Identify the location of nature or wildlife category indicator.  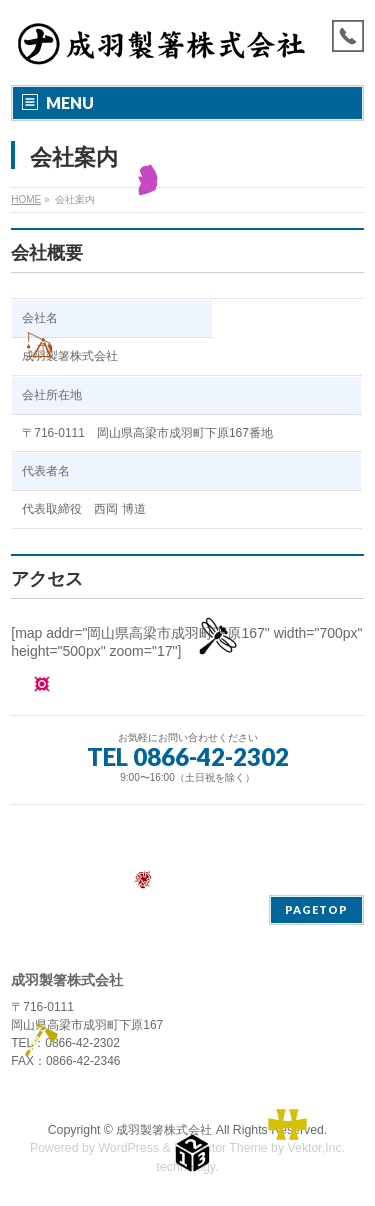
(218, 636).